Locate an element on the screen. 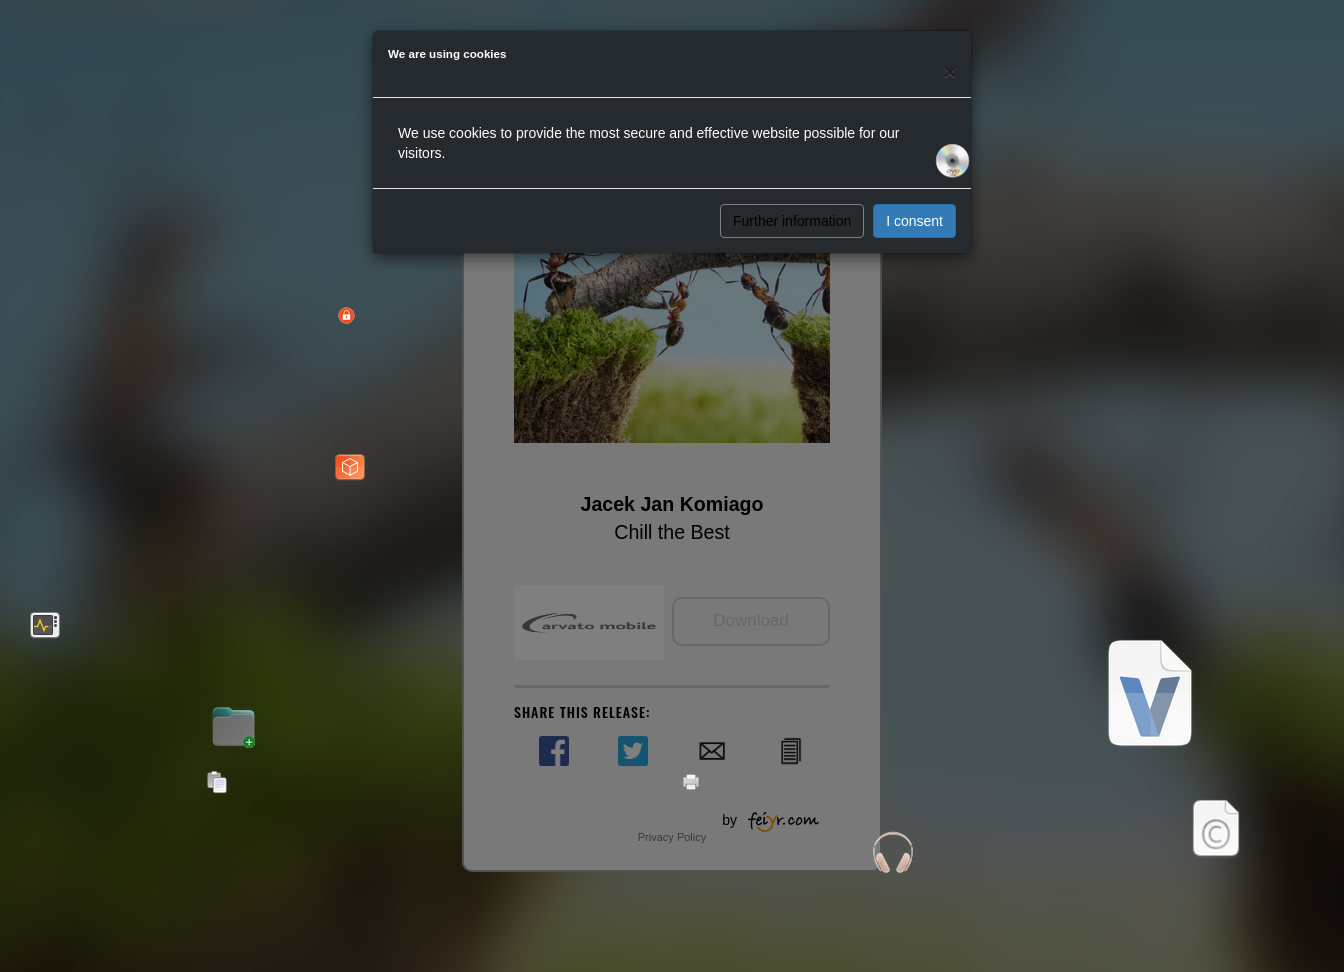 This screenshot has height=972, width=1344. a v programming language source file is located at coordinates (1150, 693).